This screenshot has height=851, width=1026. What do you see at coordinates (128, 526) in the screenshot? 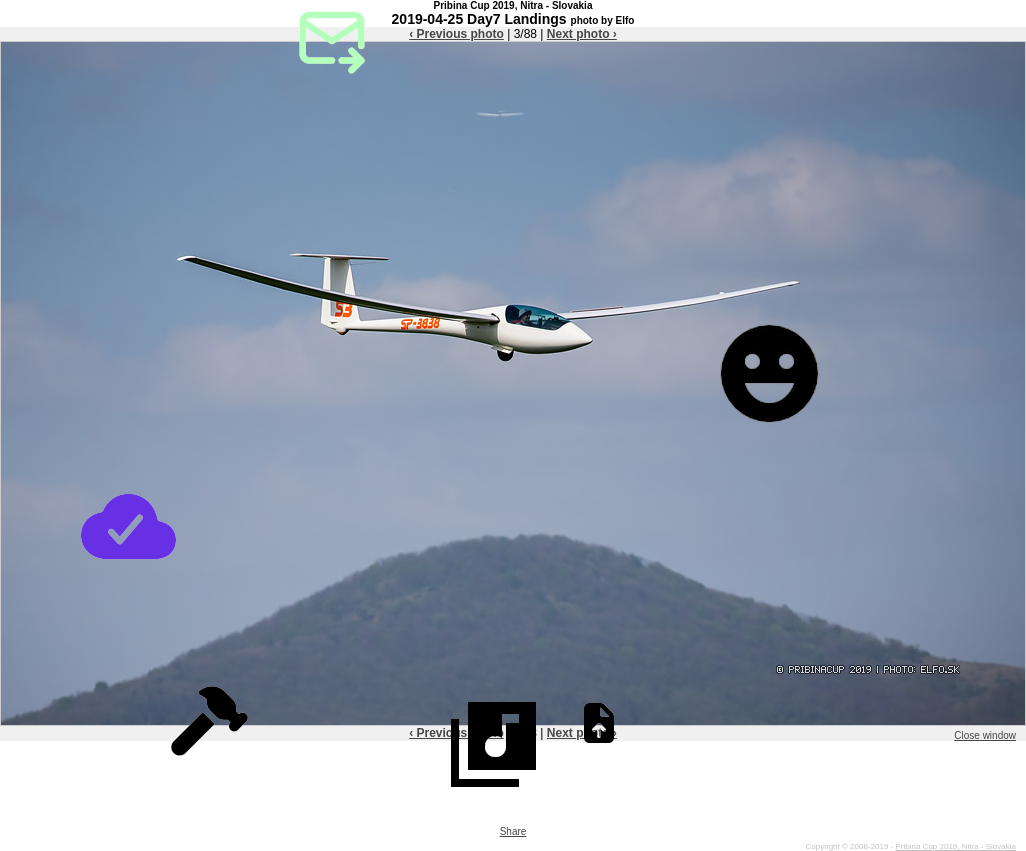
I see `file successfully uploaded to cloud storage` at bounding box center [128, 526].